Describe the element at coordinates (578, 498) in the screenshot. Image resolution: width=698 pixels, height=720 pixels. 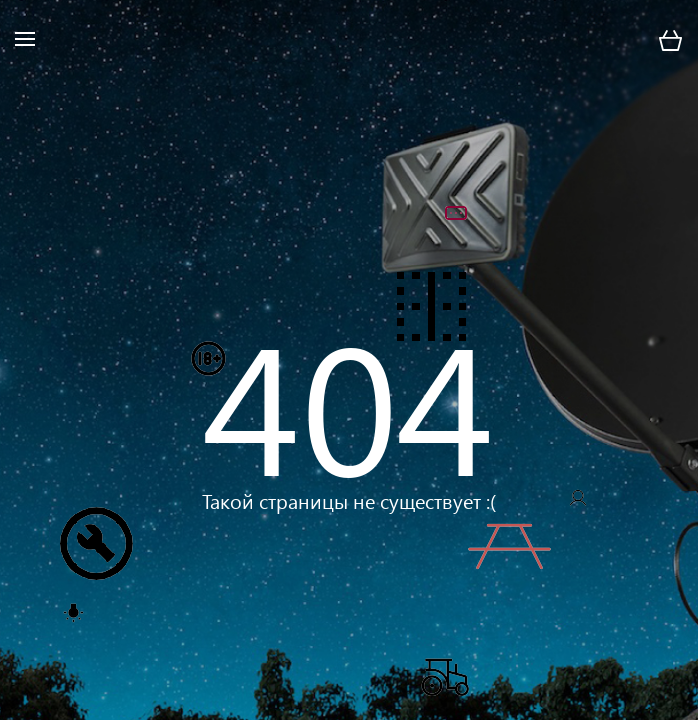
I see `view your profile` at that location.